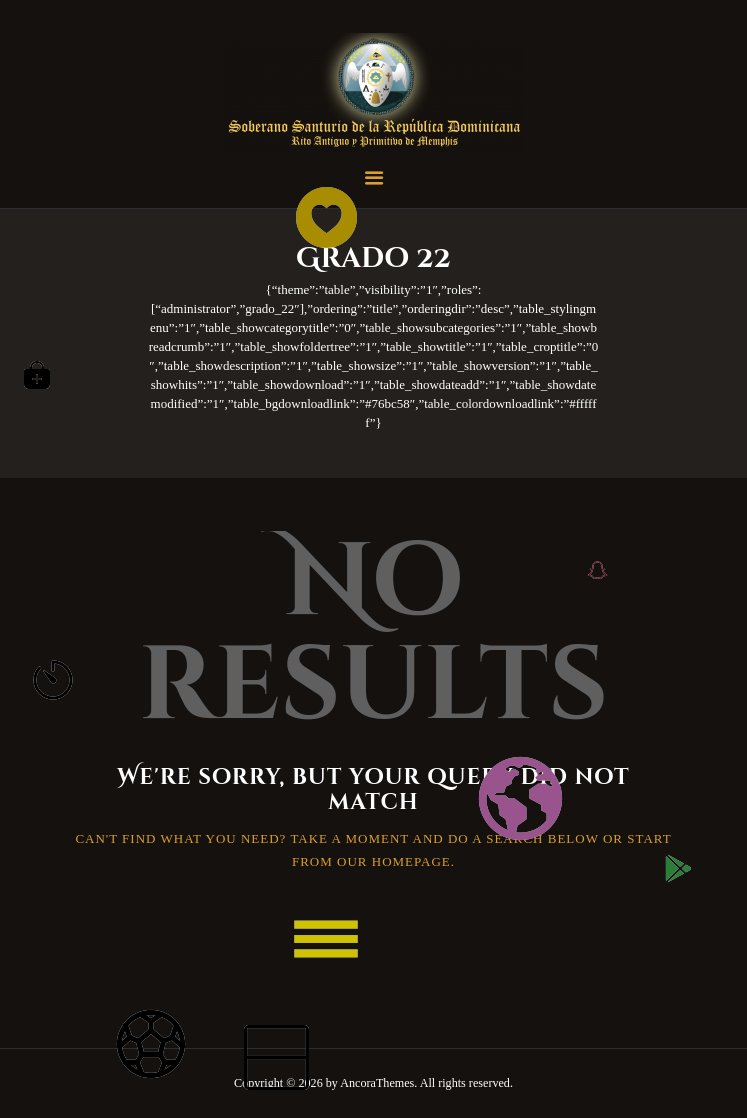  Describe the element at coordinates (678, 868) in the screenshot. I see `open google play store` at that location.